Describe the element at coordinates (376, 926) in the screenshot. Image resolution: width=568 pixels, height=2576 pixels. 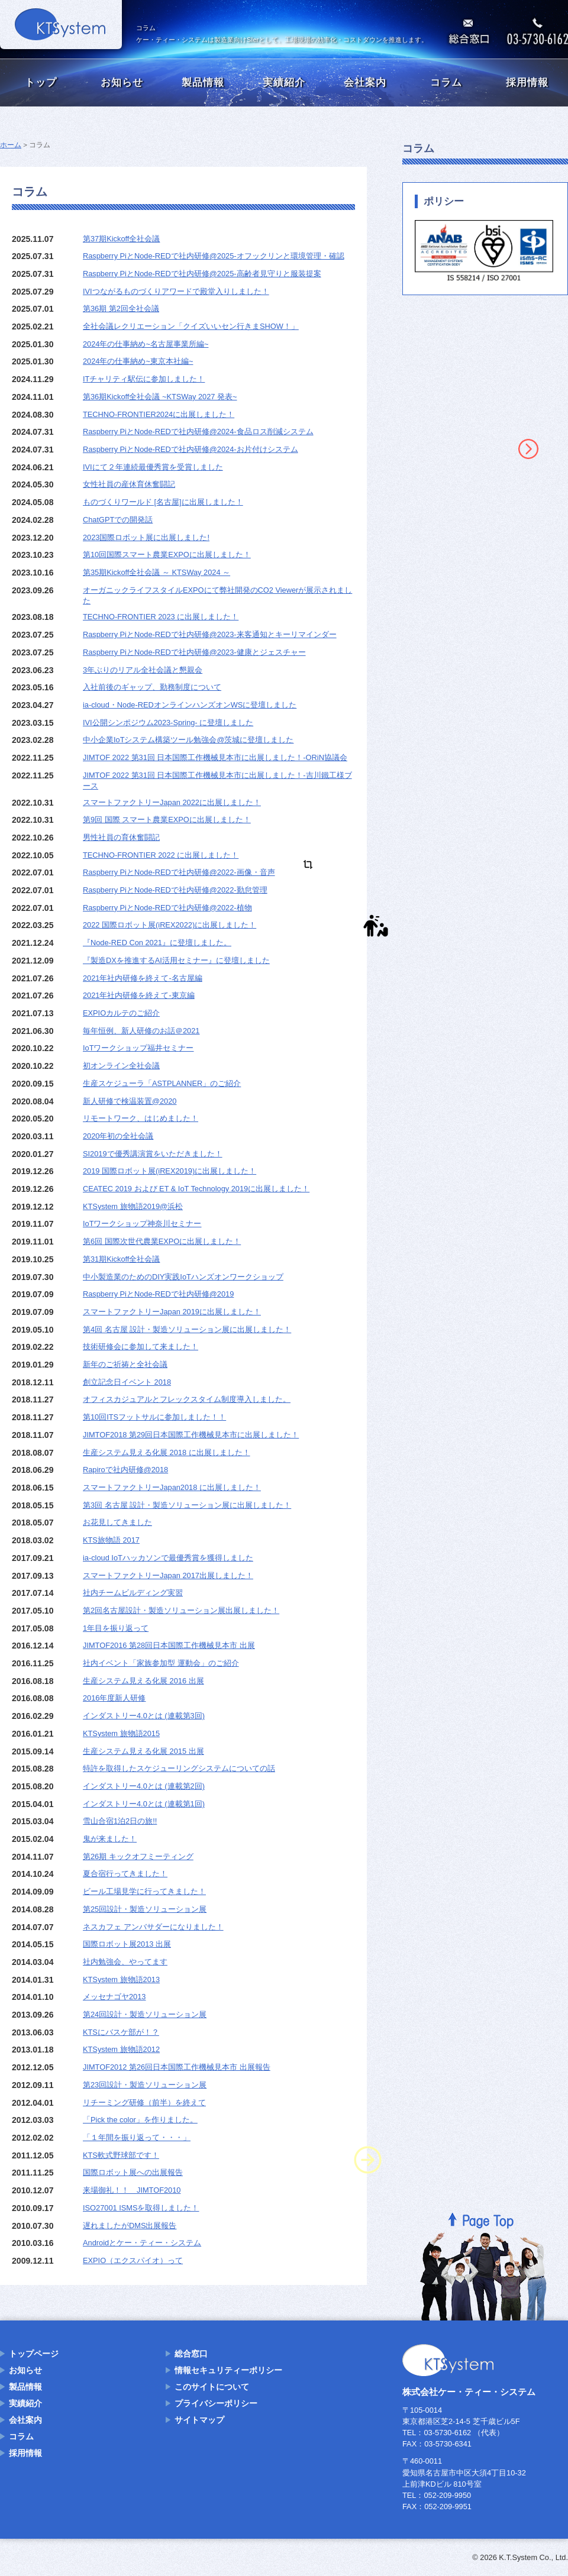
I see `report harassment or bullying behavior` at that location.